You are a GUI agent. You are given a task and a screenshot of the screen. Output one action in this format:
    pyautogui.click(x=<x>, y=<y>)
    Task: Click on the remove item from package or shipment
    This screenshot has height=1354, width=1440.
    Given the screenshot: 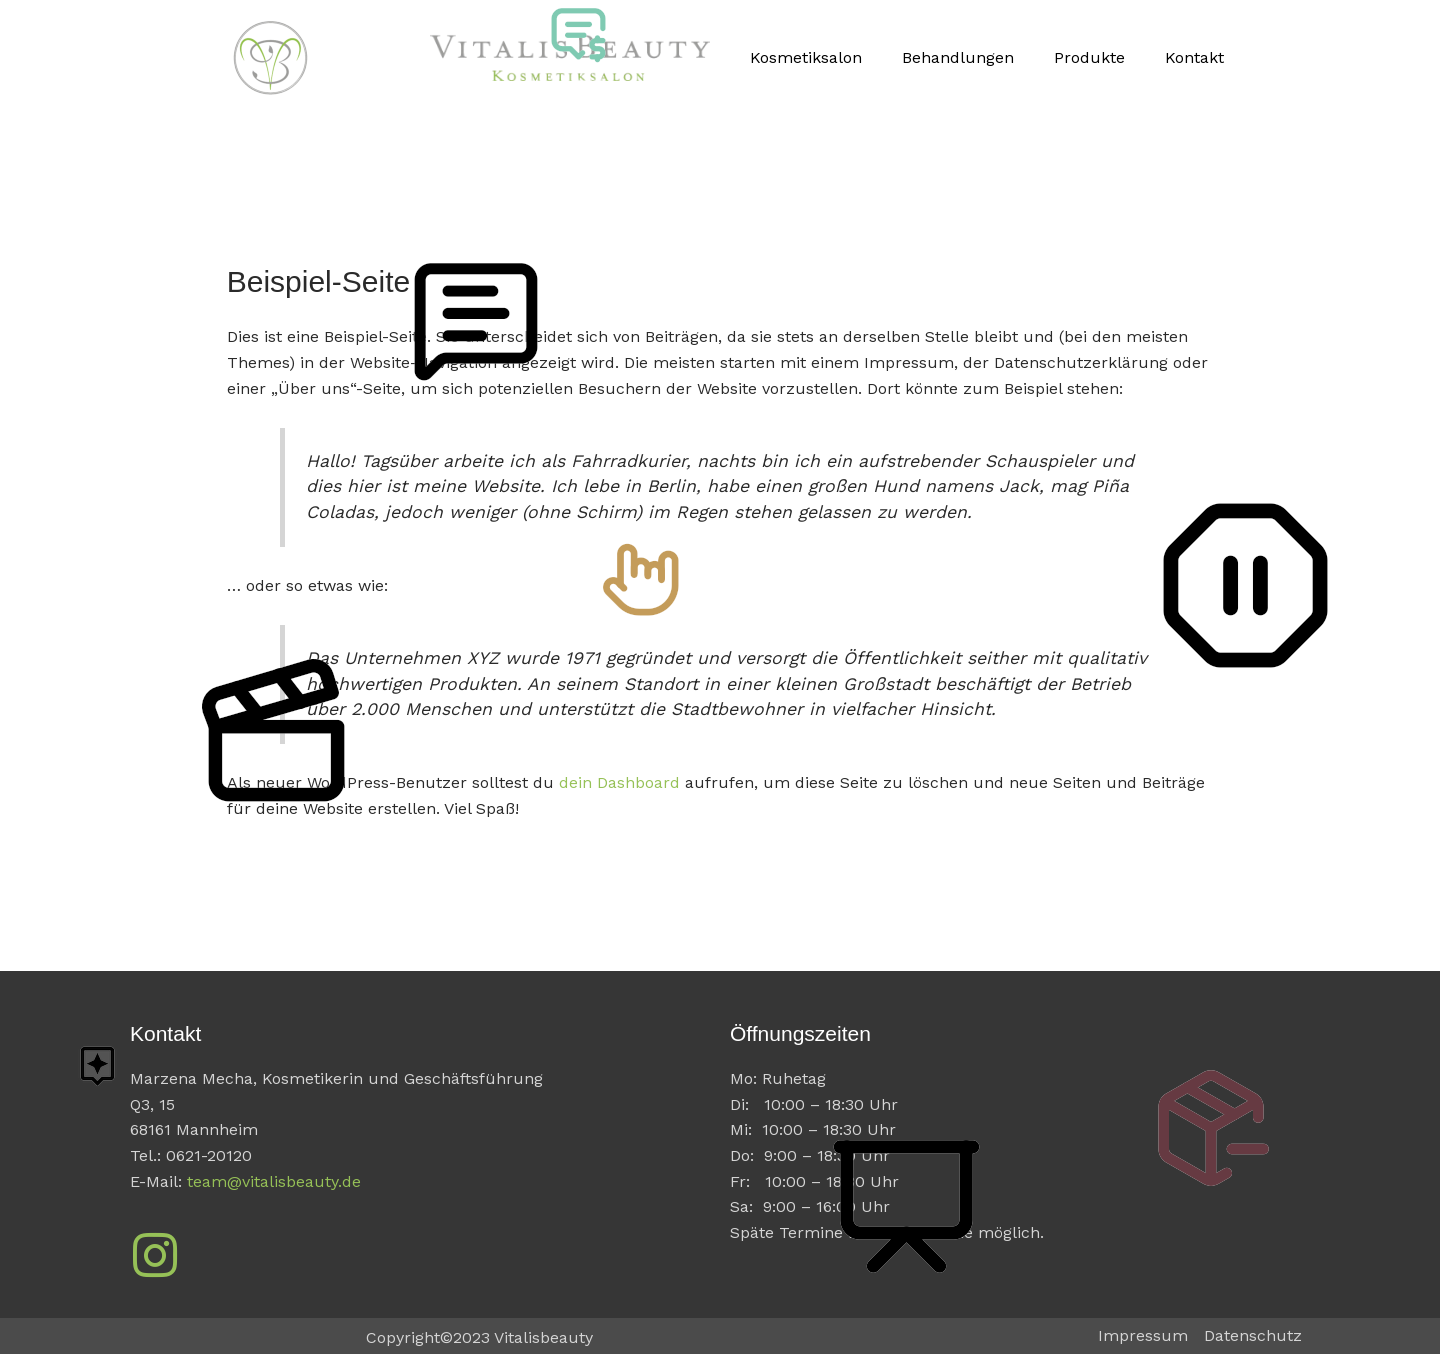 What is the action you would take?
    pyautogui.click(x=1211, y=1128)
    